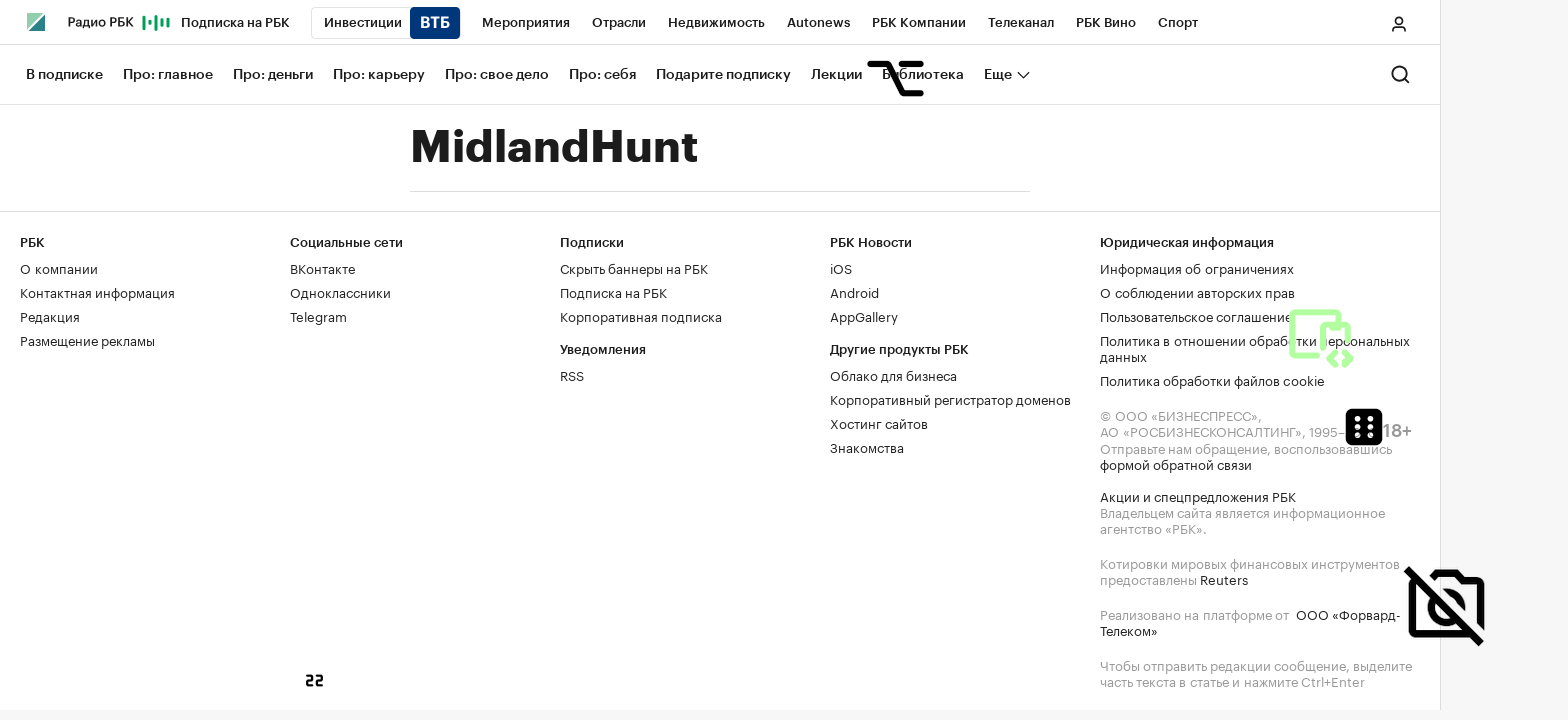  Describe the element at coordinates (1364, 427) in the screenshot. I see `roll the dice or generate a random result` at that location.